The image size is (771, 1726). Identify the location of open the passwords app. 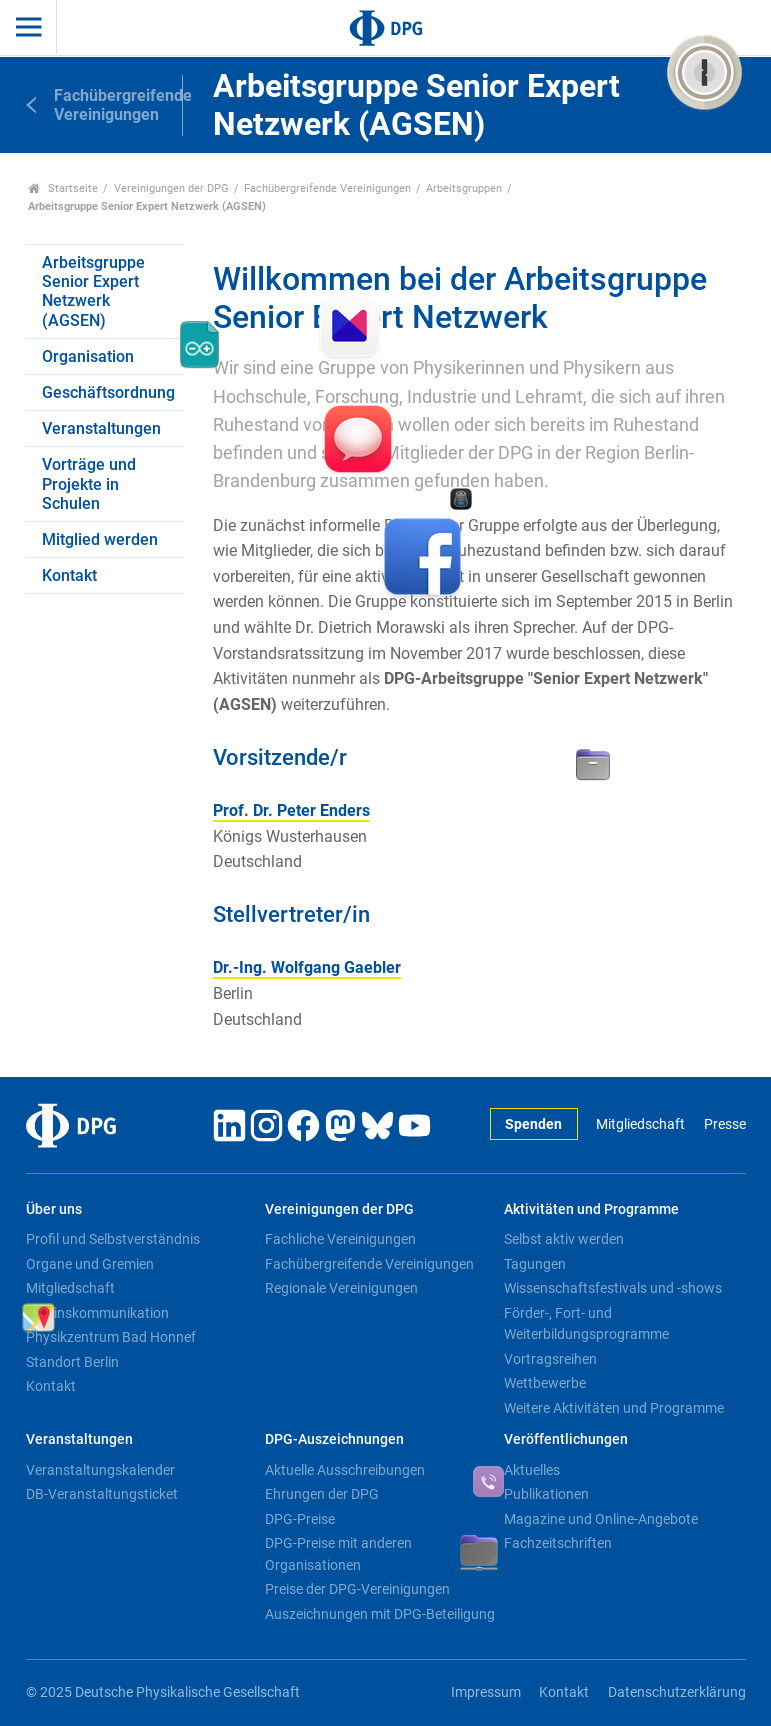
(704, 72).